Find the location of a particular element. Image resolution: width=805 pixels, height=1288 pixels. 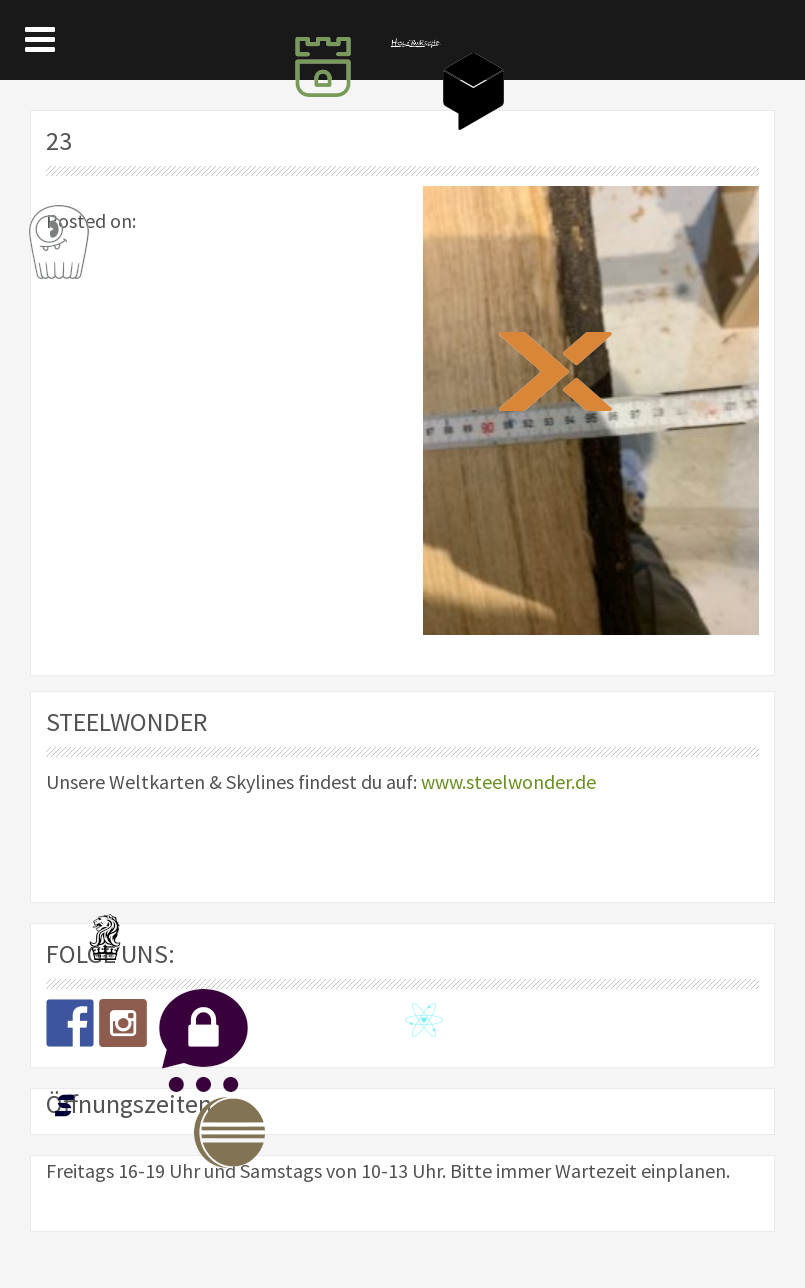

access Google Dialogflow conversational AI platform is located at coordinates (473, 91).